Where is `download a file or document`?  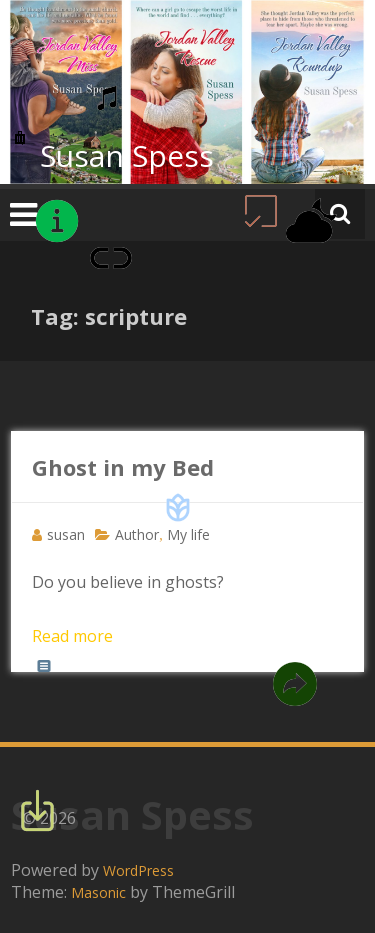 download a file or document is located at coordinates (37, 810).